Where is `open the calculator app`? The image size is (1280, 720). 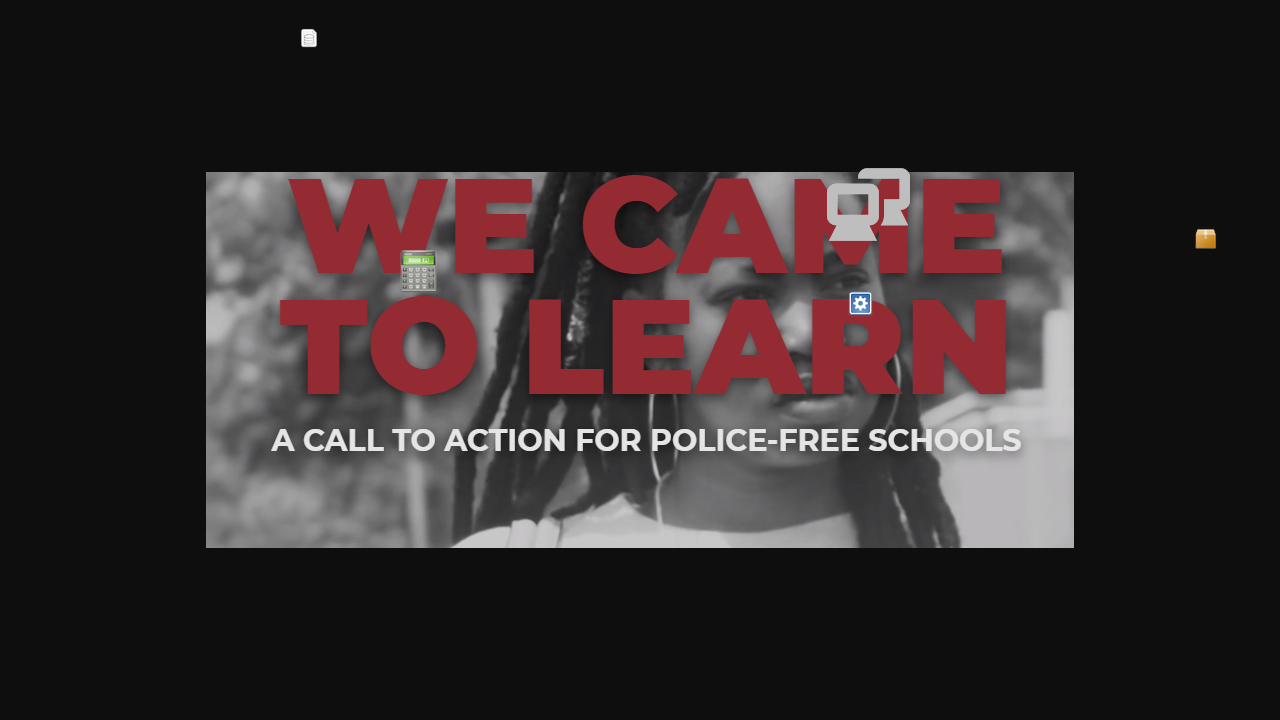
open the calculator app is located at coordinates (418, 272).